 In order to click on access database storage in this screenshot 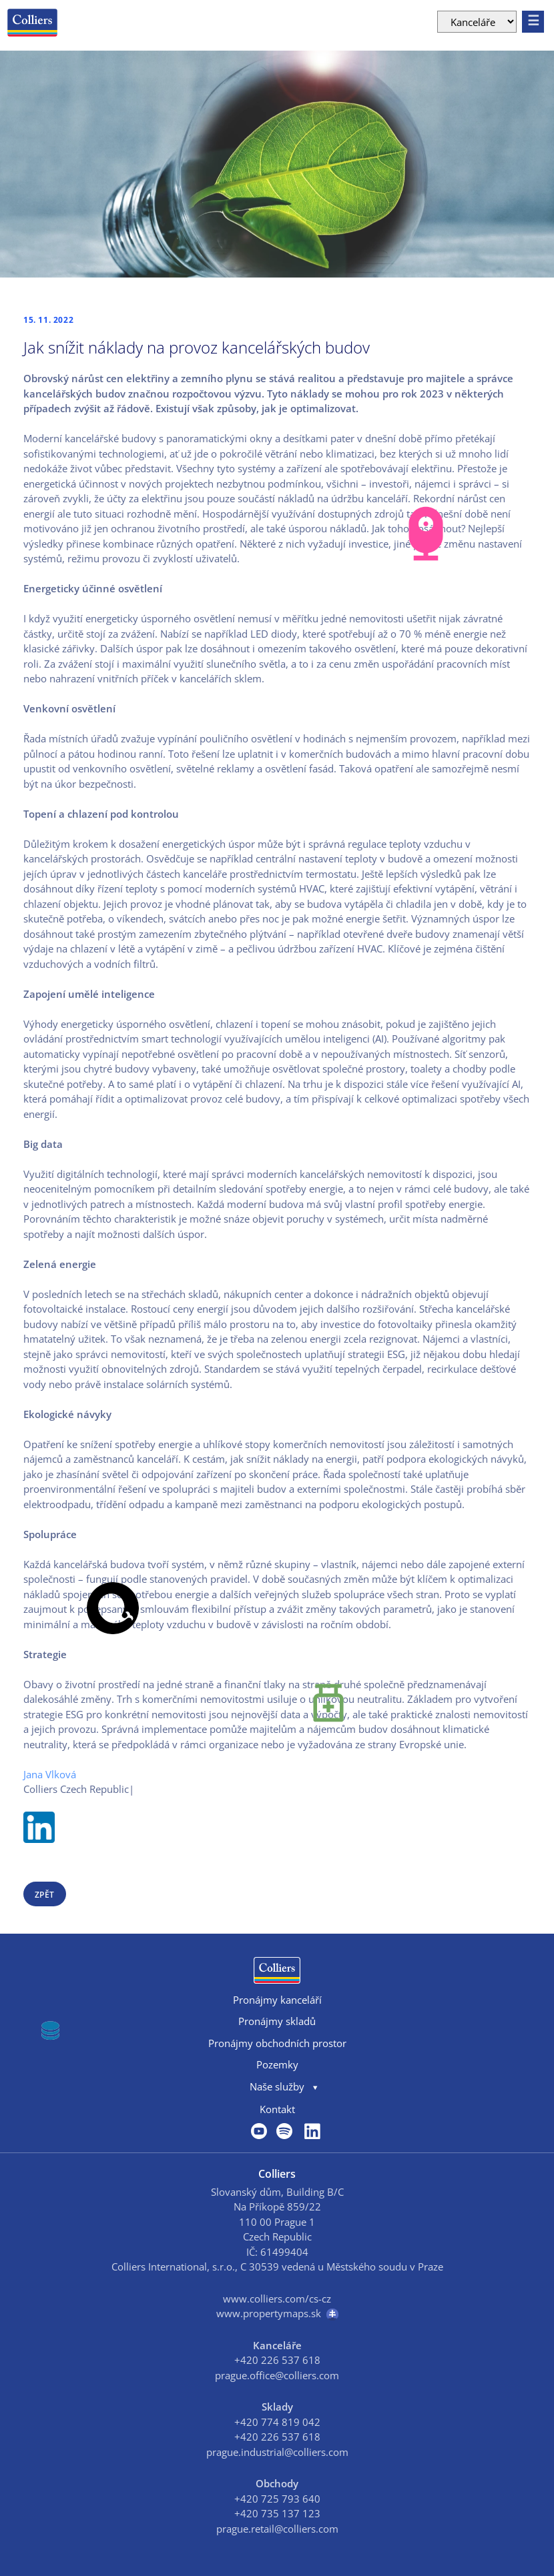, I will do `click(50, 2030)`.